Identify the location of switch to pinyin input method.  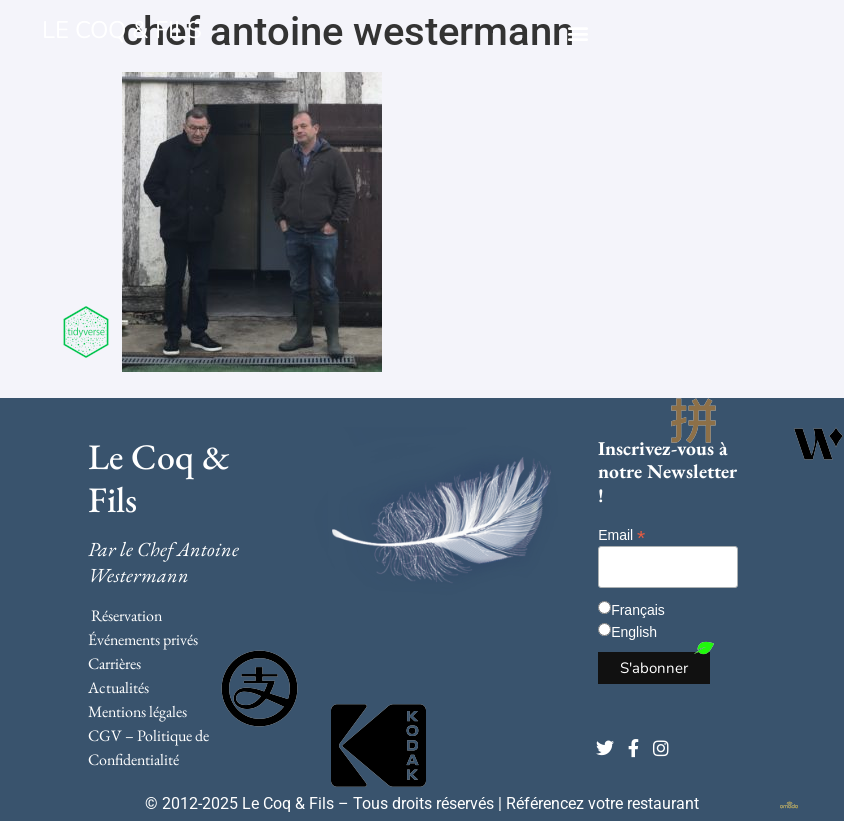
(693, 420).